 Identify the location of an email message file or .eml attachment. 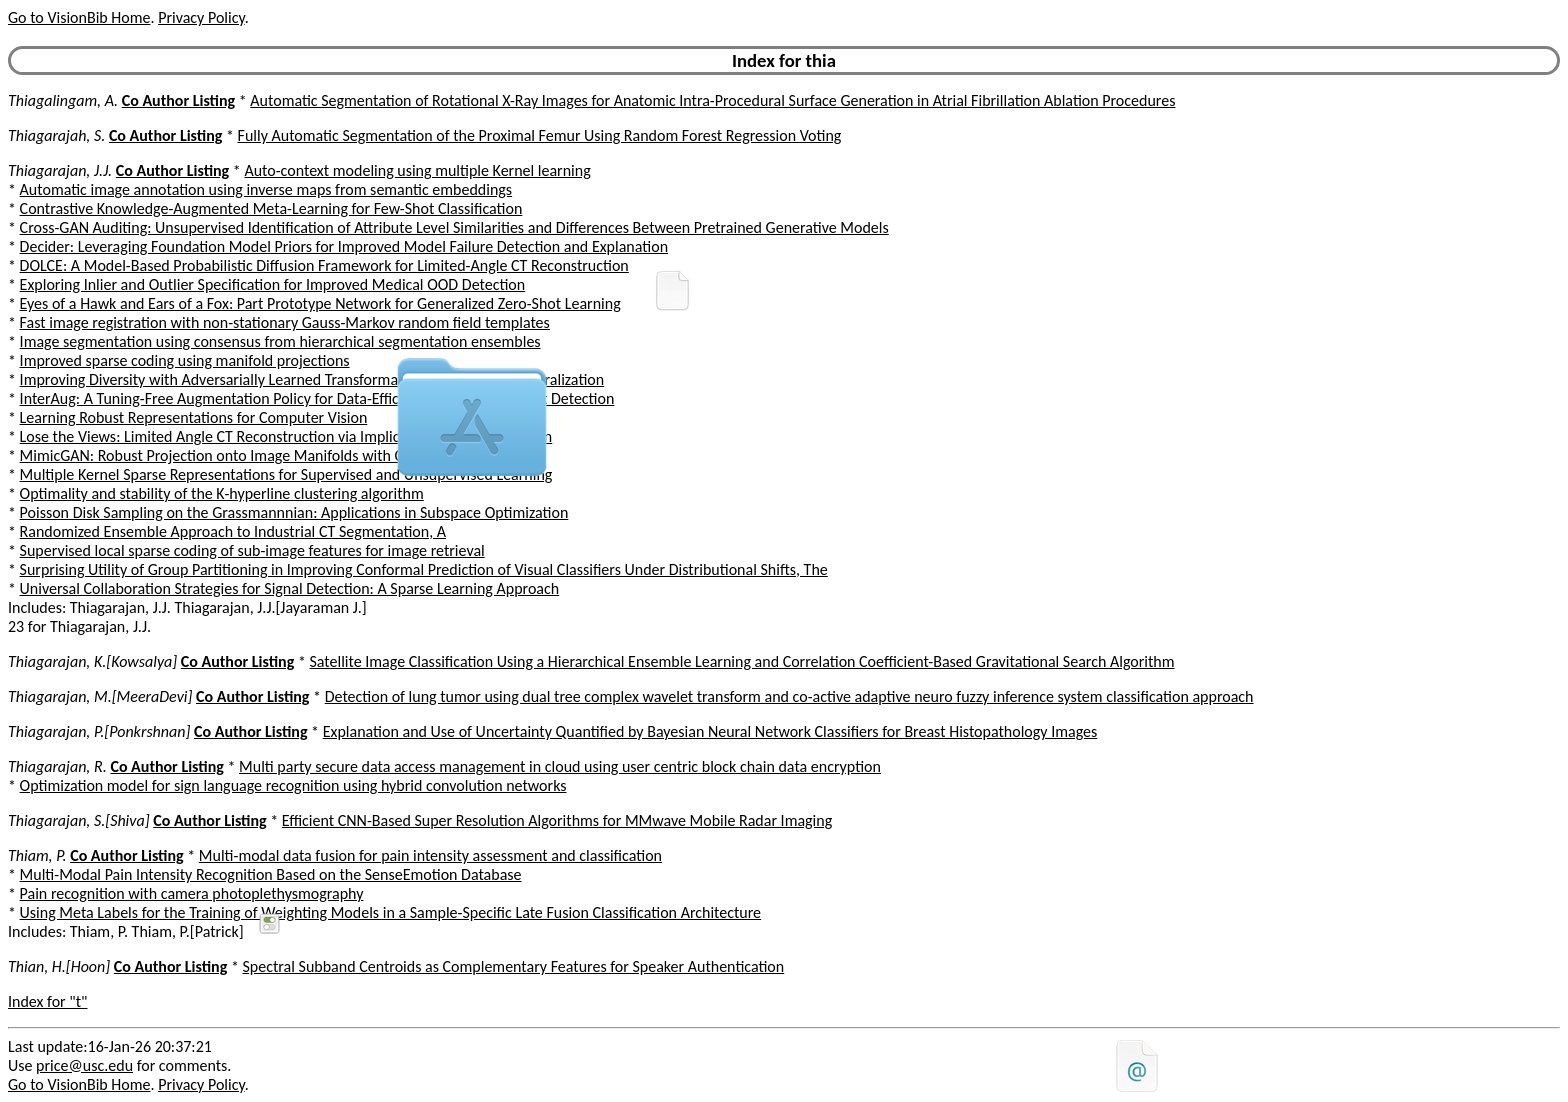
(1137, 1066).